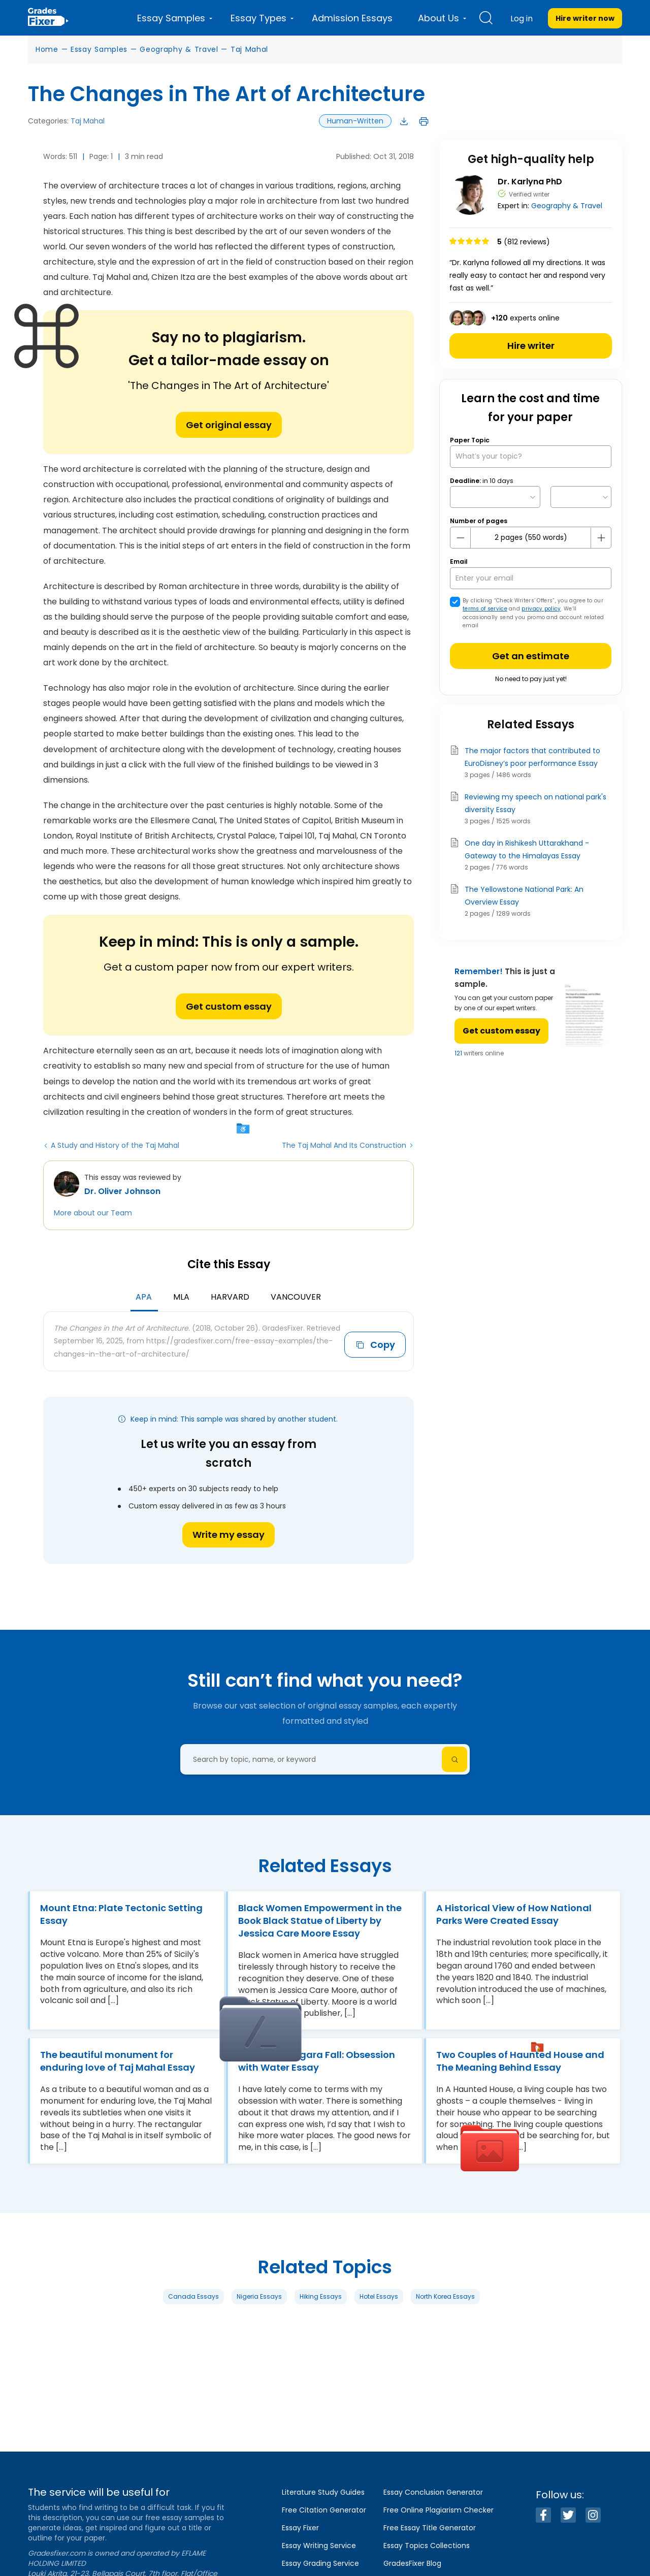  I want to click on open DuckDuckGo browser downloads folder, so click(537, 2047).